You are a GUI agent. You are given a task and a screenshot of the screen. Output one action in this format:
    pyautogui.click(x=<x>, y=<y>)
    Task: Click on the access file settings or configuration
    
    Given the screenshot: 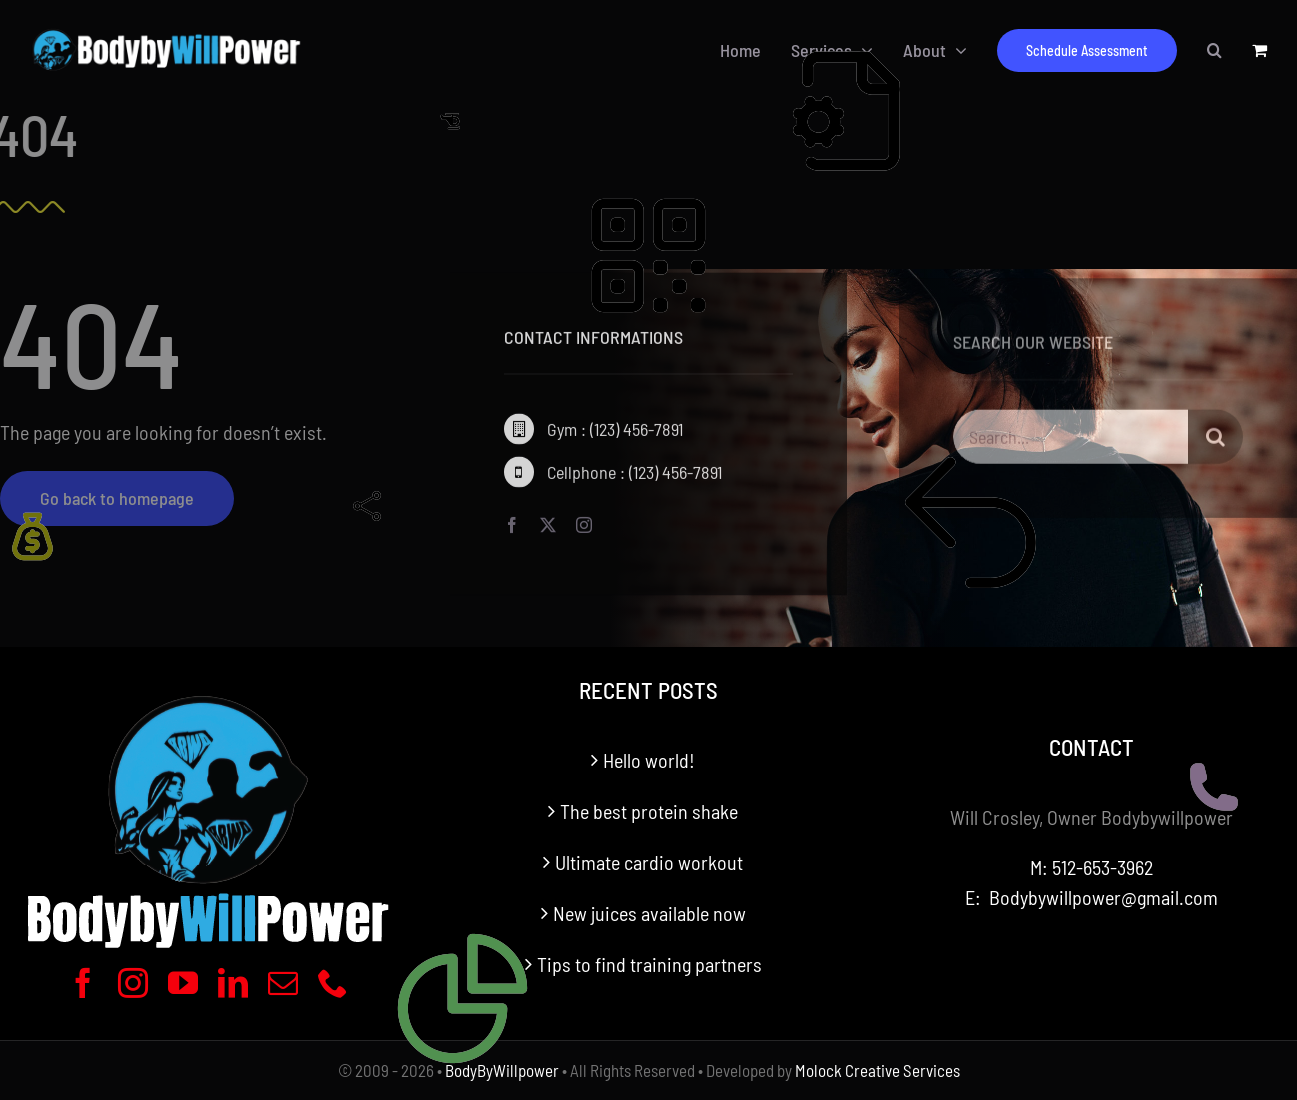 What is the action you would take?
    pyautogui.click(x=851, y=111)
    